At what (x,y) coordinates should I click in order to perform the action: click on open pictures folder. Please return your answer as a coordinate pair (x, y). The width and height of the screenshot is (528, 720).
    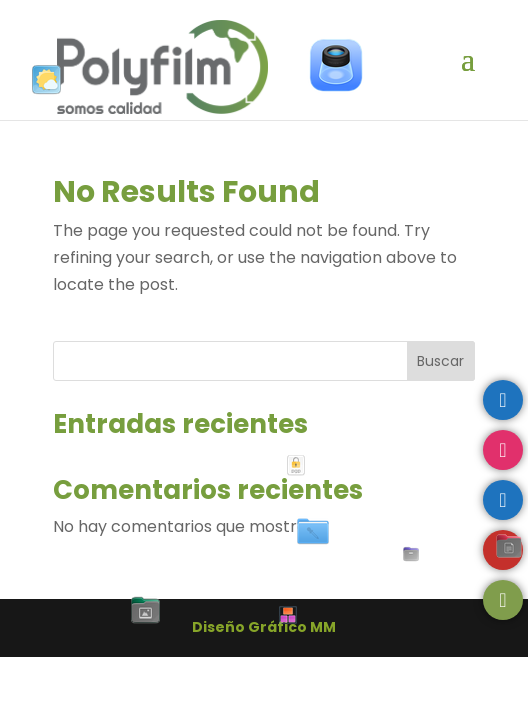
    Looking at the image, I should click on (145, 609).